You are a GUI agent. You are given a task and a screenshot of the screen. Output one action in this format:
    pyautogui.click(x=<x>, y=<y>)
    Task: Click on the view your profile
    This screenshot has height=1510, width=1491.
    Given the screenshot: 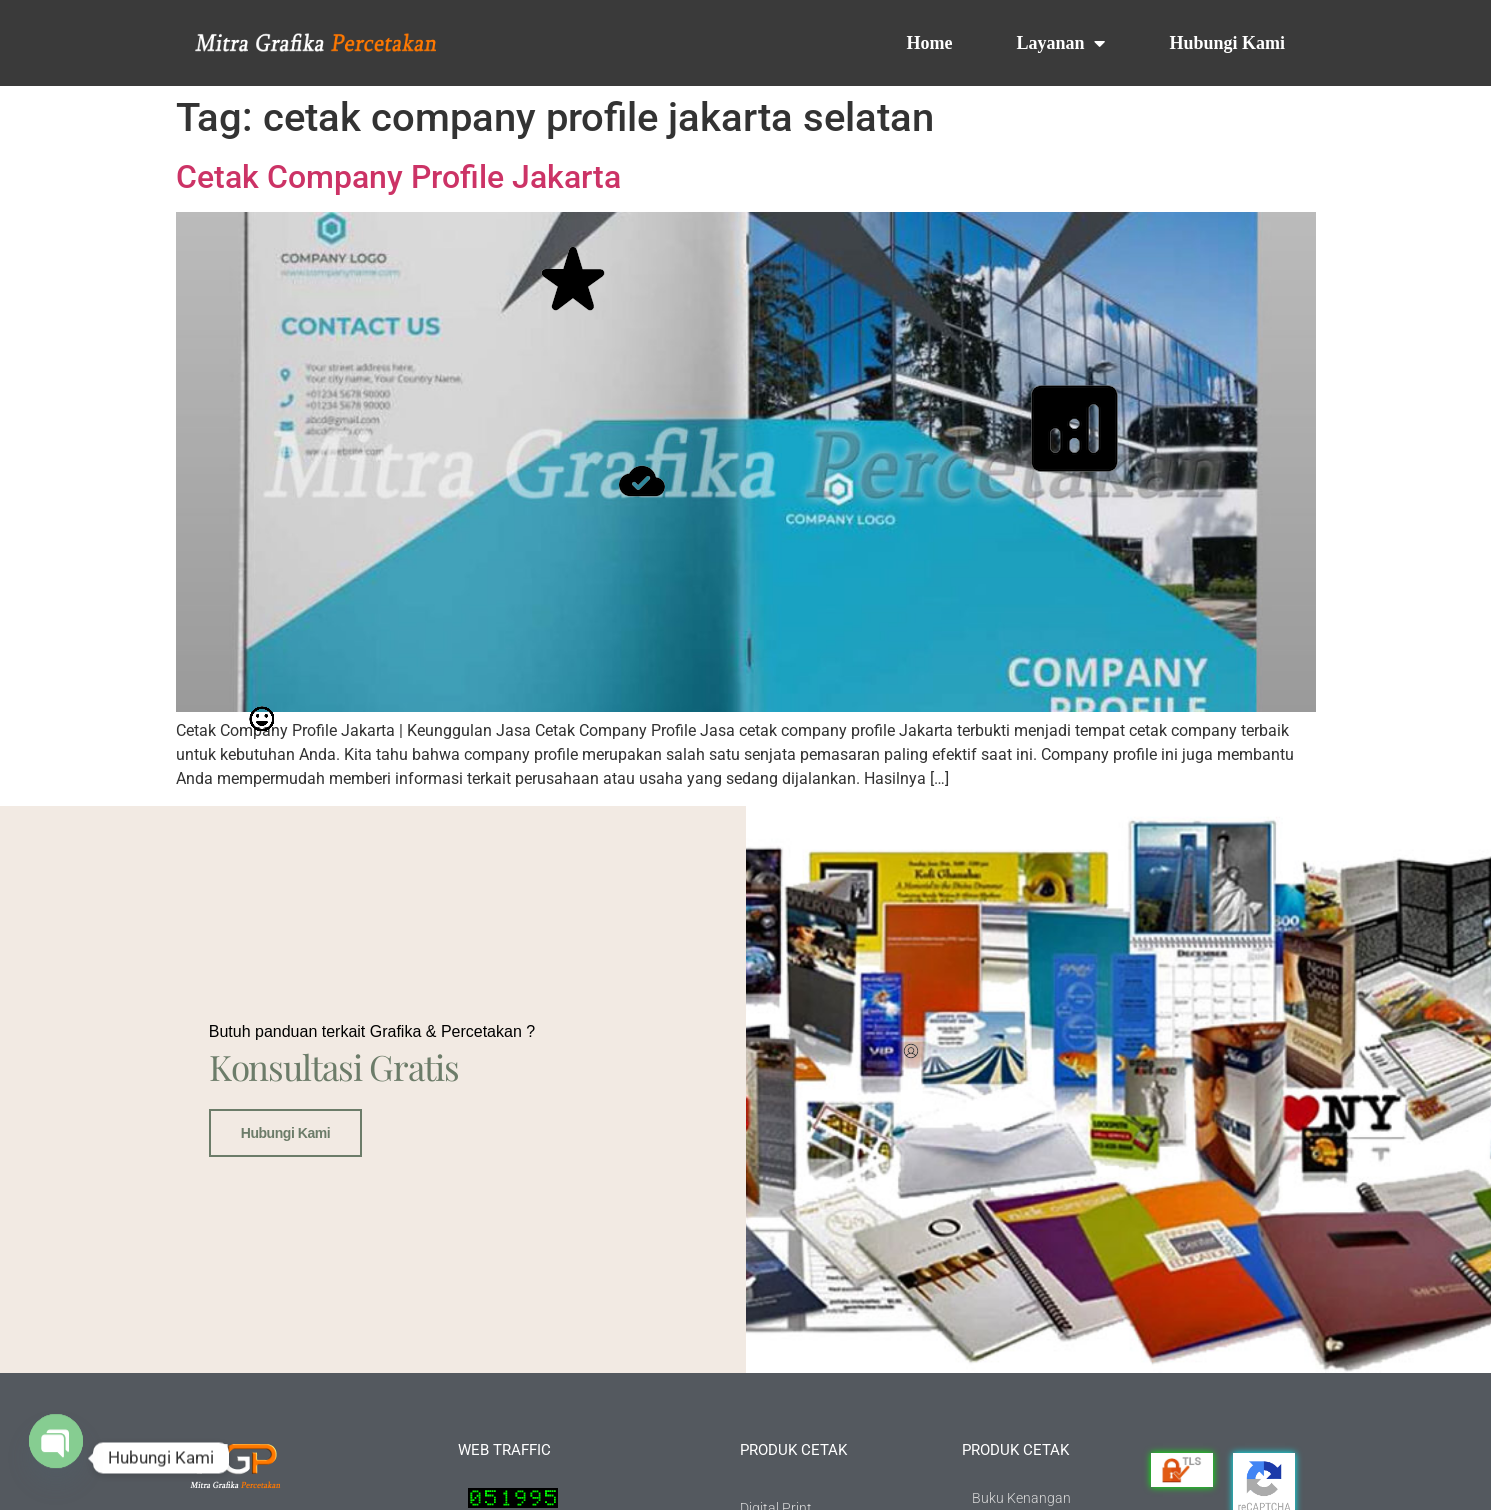 What is the action you would take?
    pyautogui.click(x=911, y=1051)
    